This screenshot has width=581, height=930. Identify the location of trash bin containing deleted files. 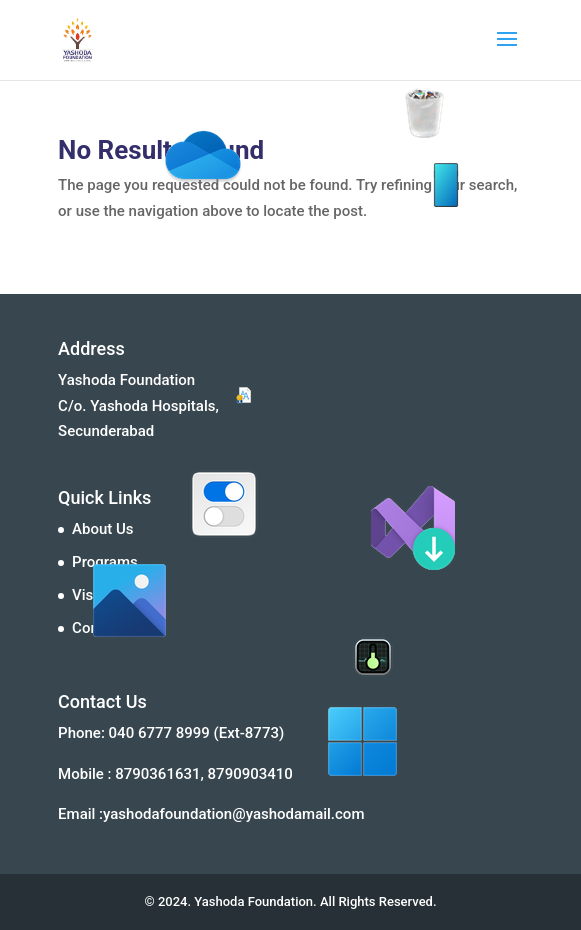
(424, 113).